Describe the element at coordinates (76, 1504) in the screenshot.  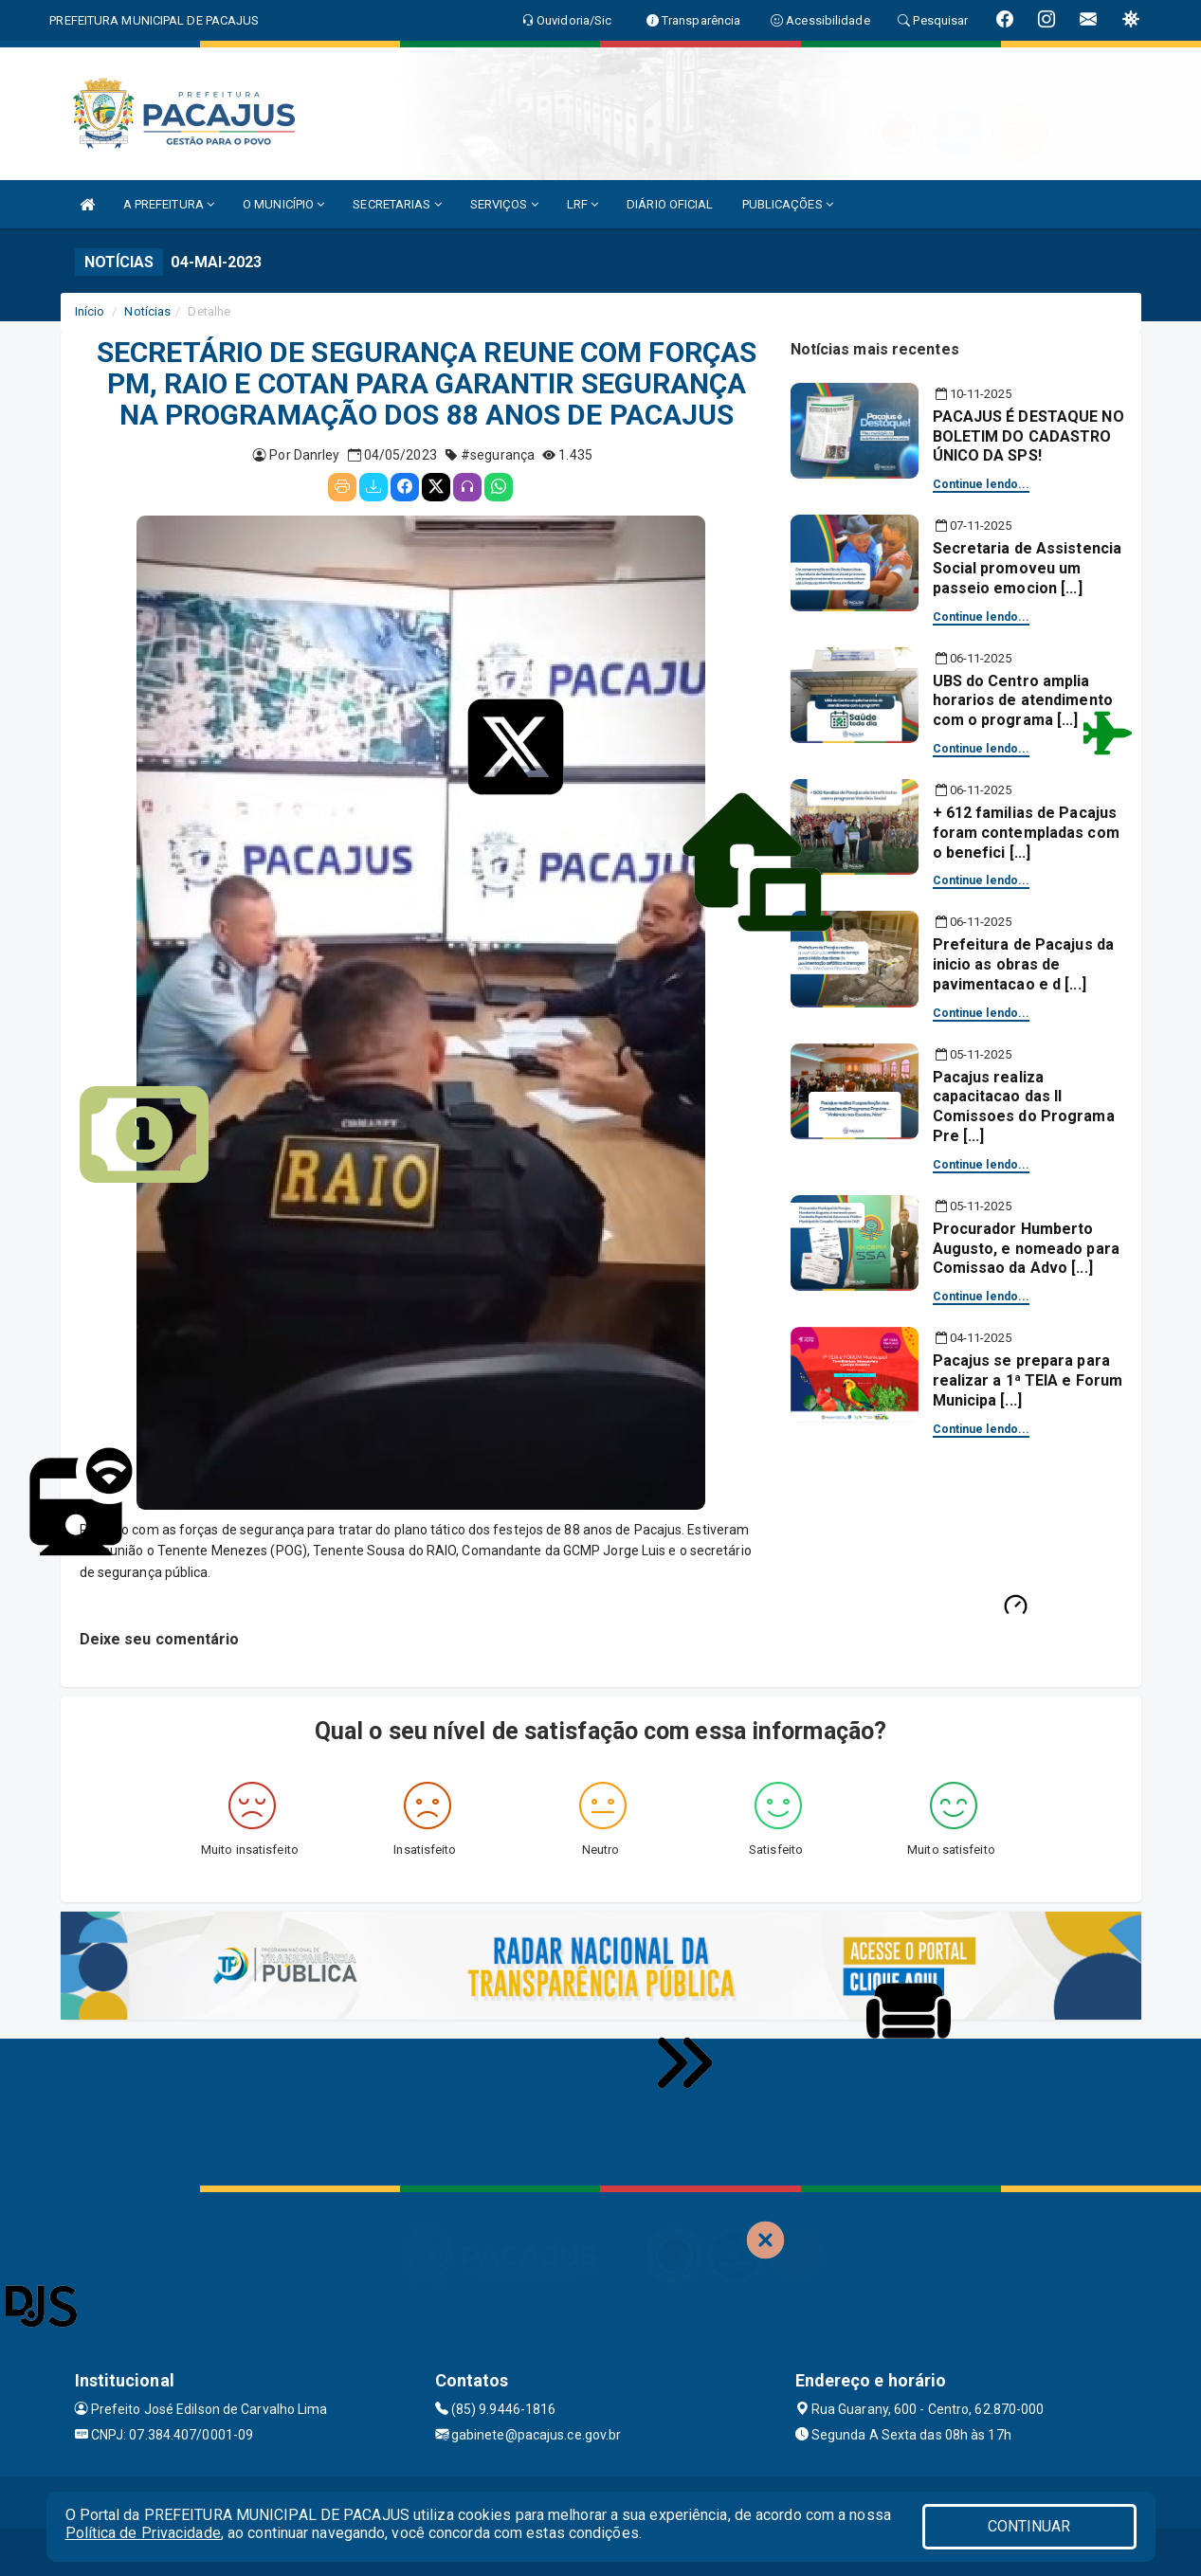
I see `indicates wifi is available on this train` at that location.